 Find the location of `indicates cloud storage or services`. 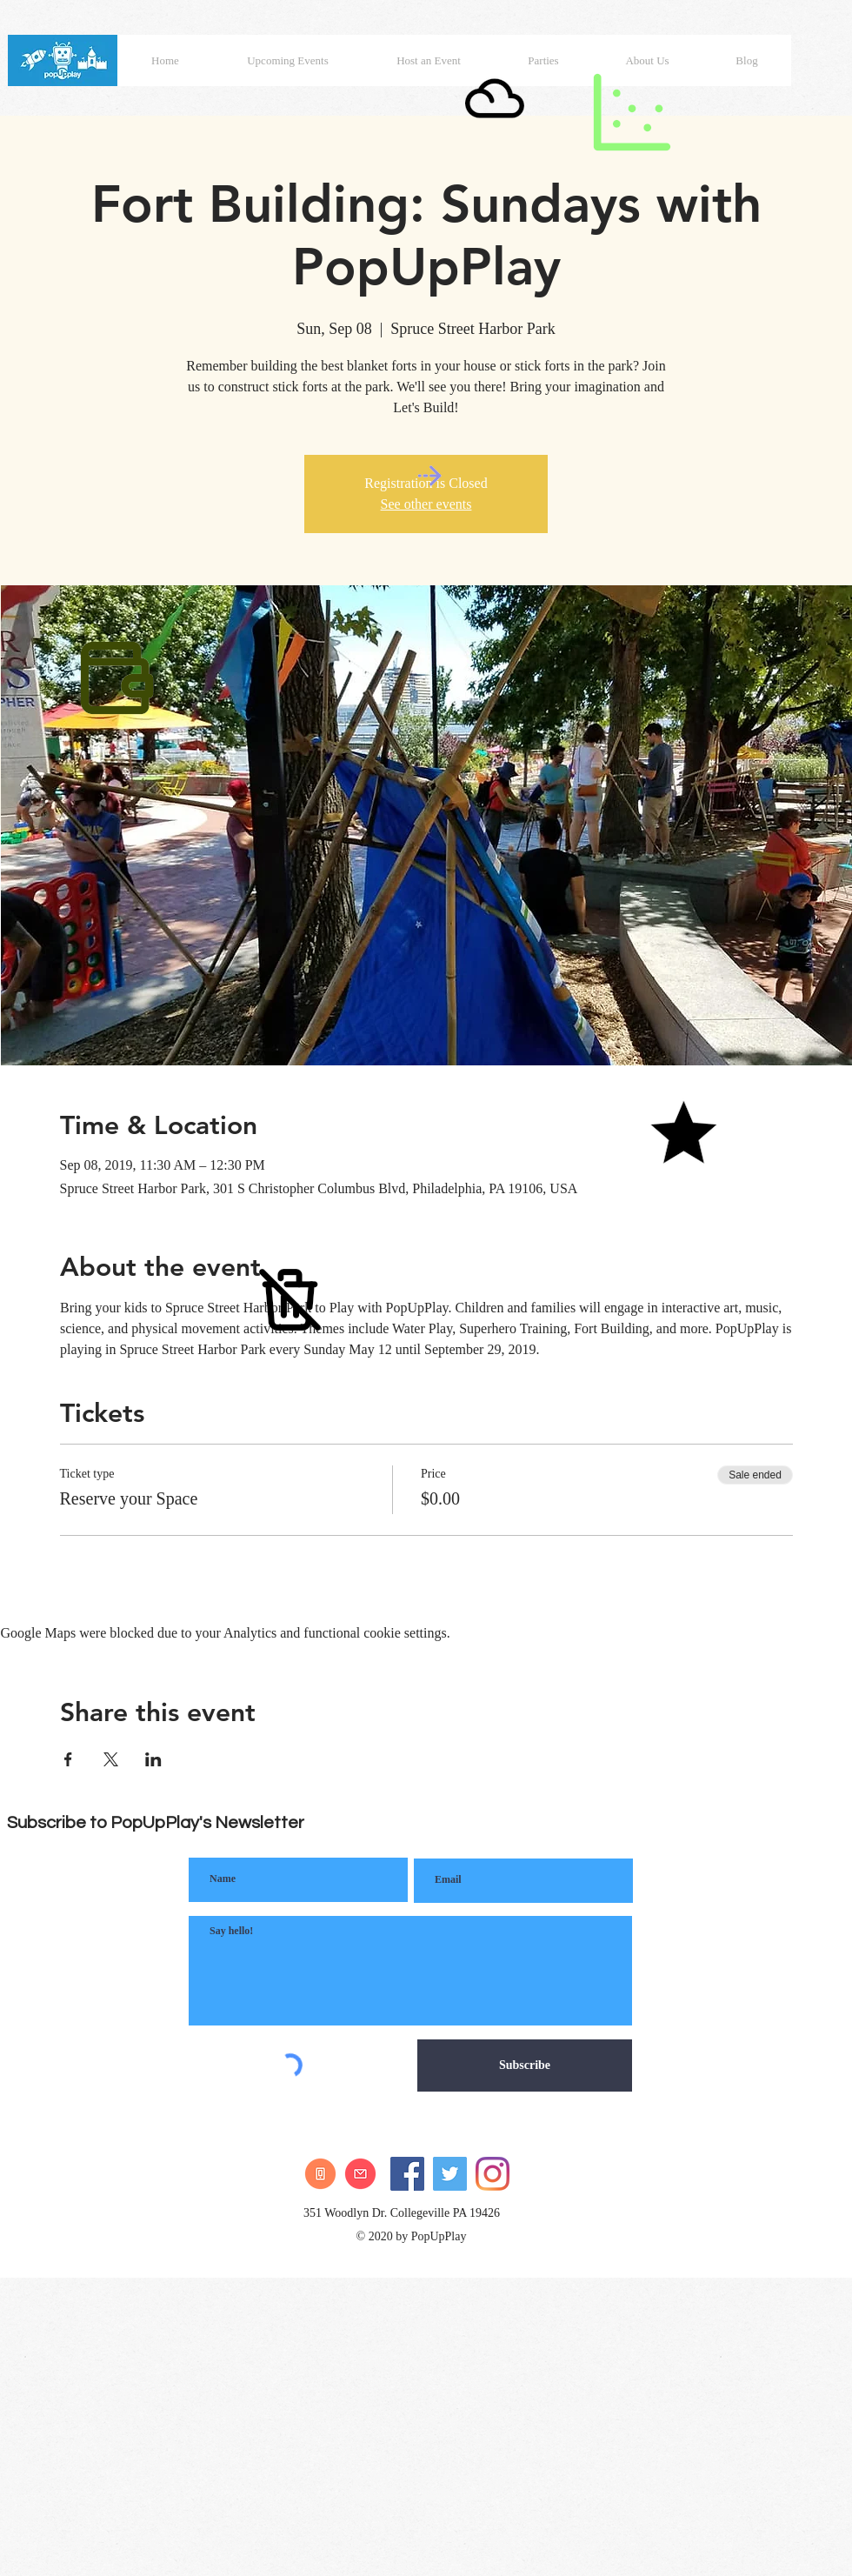

indicates cloud storage or services is located at coordinates (495, 98).